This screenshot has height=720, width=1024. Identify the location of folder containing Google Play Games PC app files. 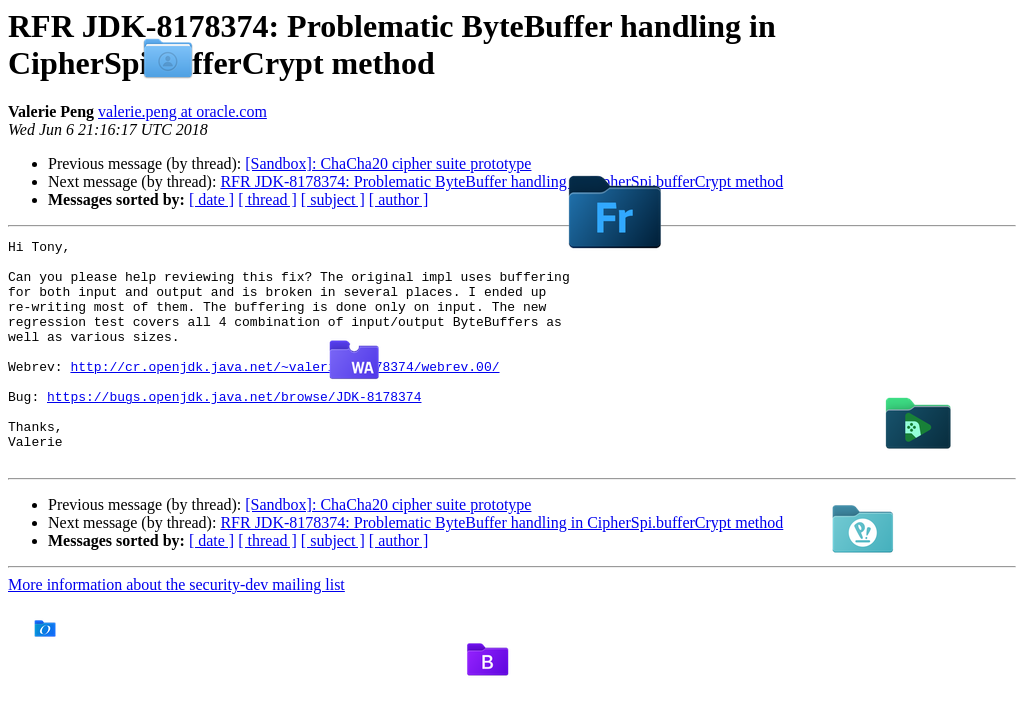
(918, 425).